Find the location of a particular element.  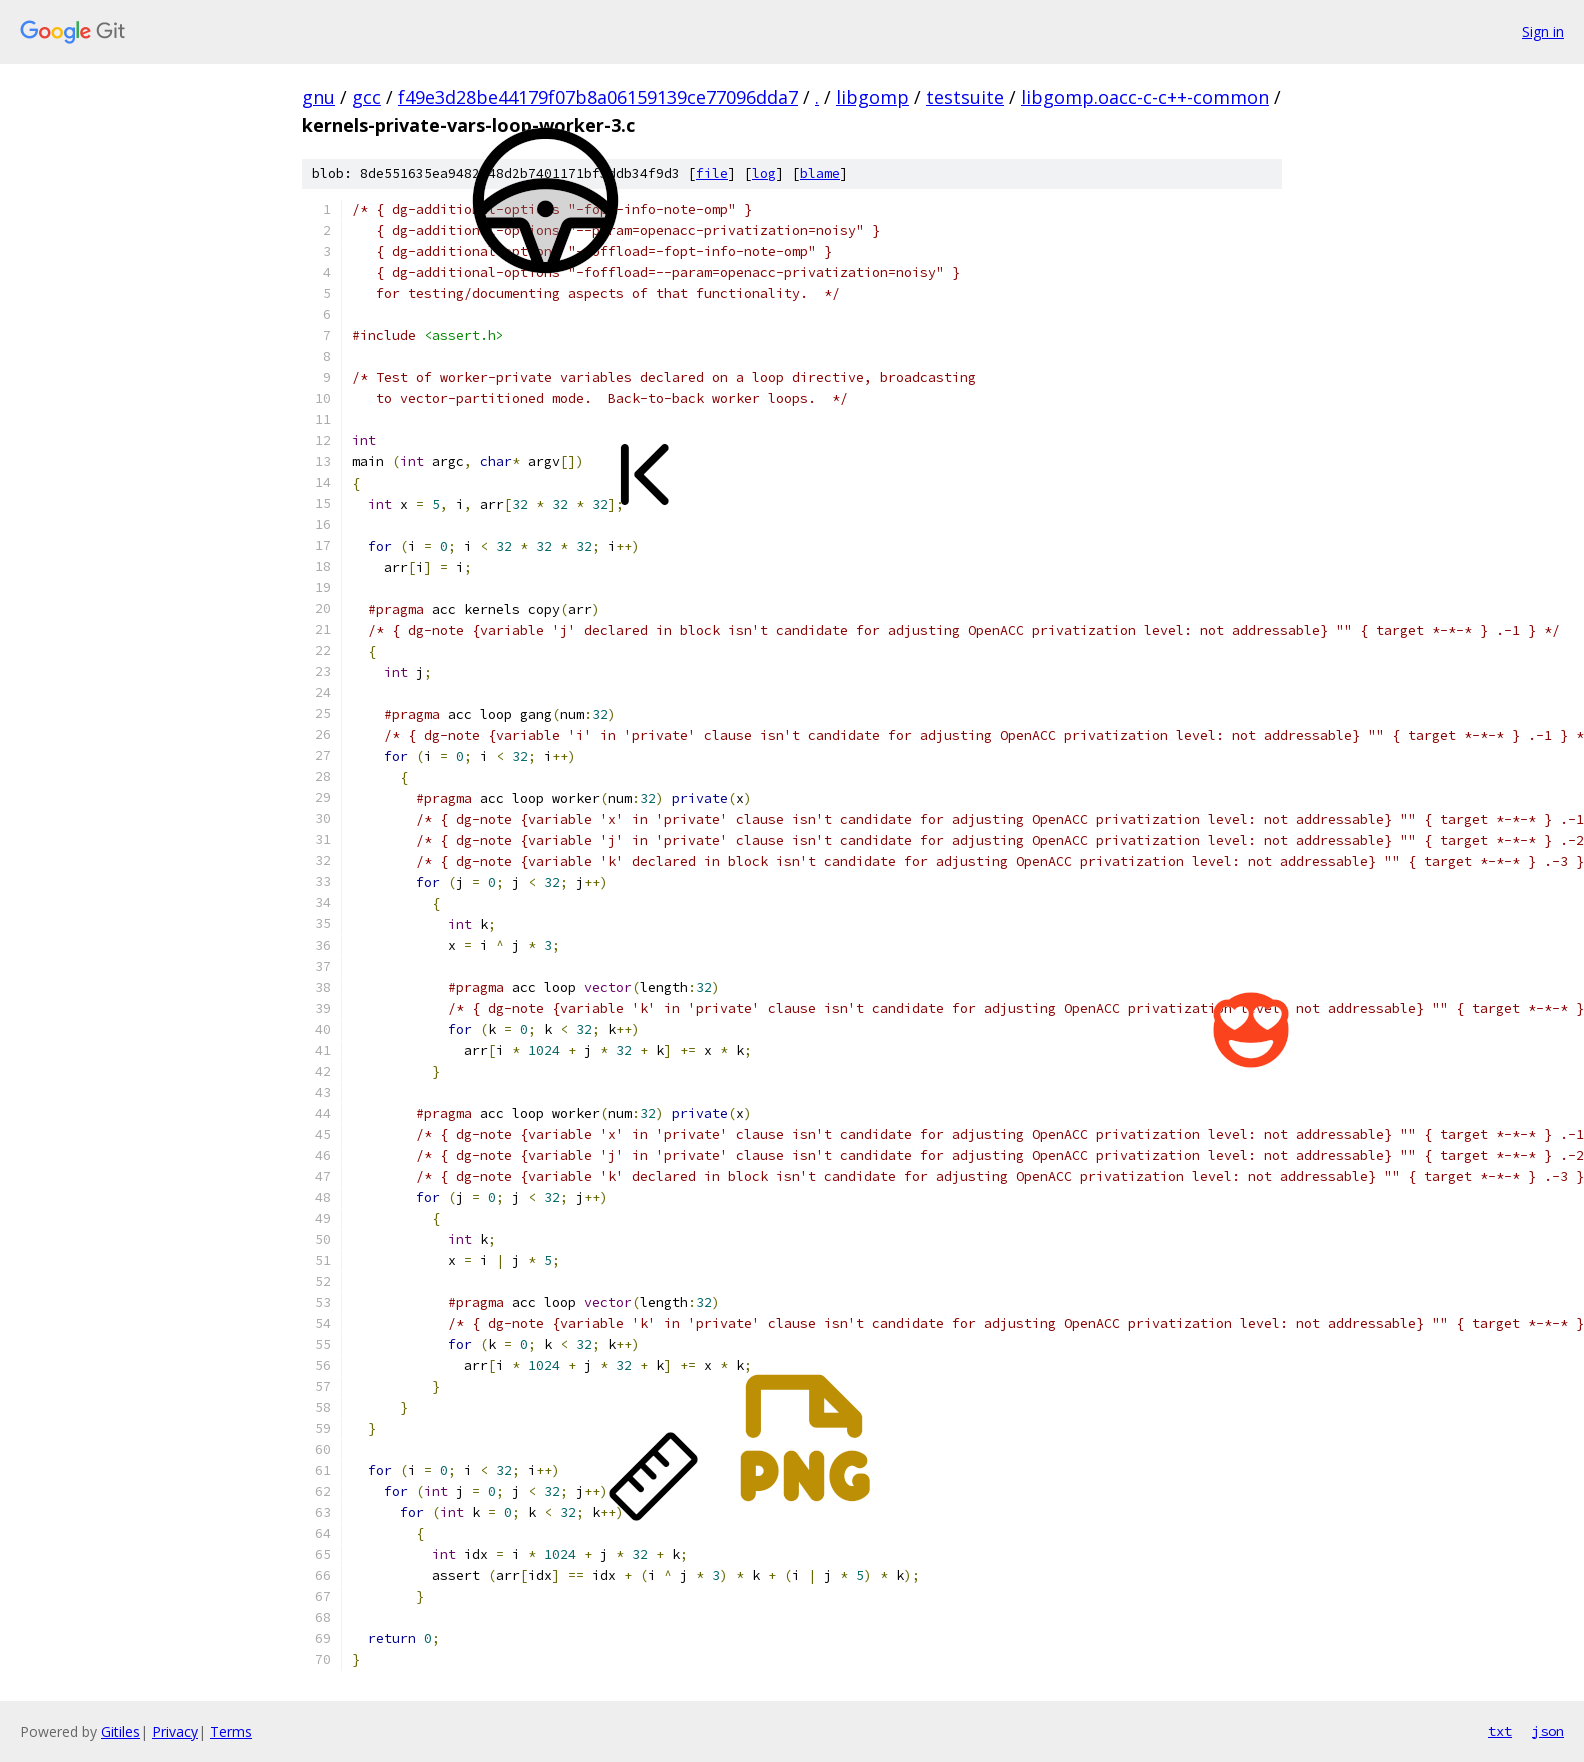

navigate to the beginning or first item is located at coordinates (643, 474).